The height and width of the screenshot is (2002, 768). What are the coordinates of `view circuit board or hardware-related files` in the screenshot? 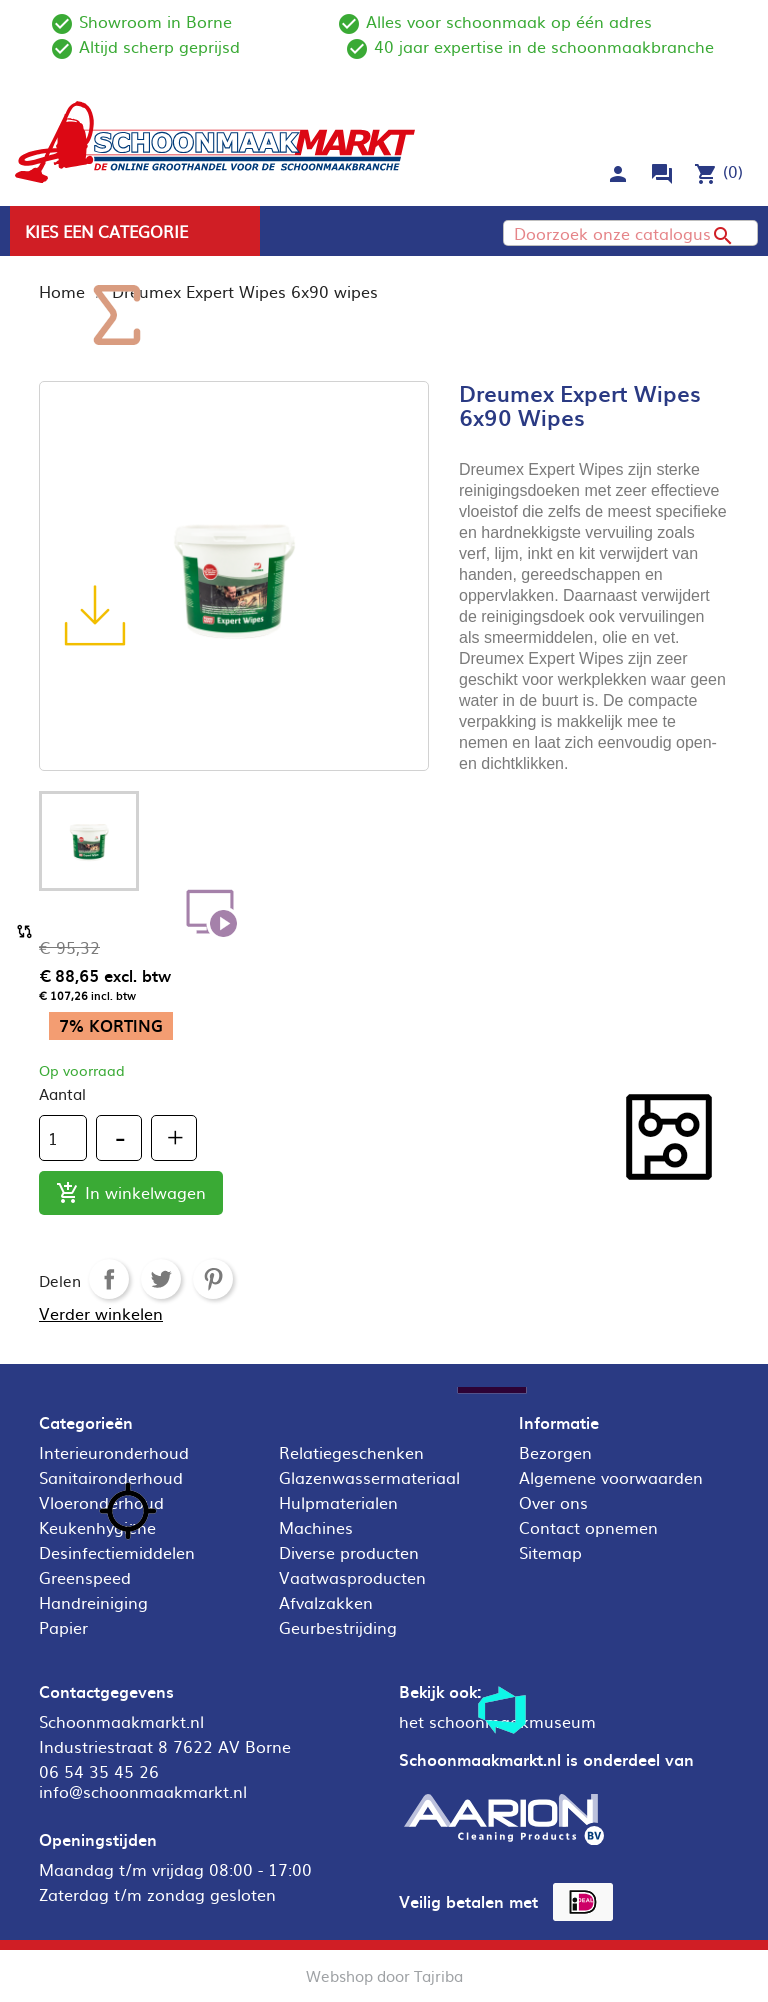 It's located at (669, 1137).